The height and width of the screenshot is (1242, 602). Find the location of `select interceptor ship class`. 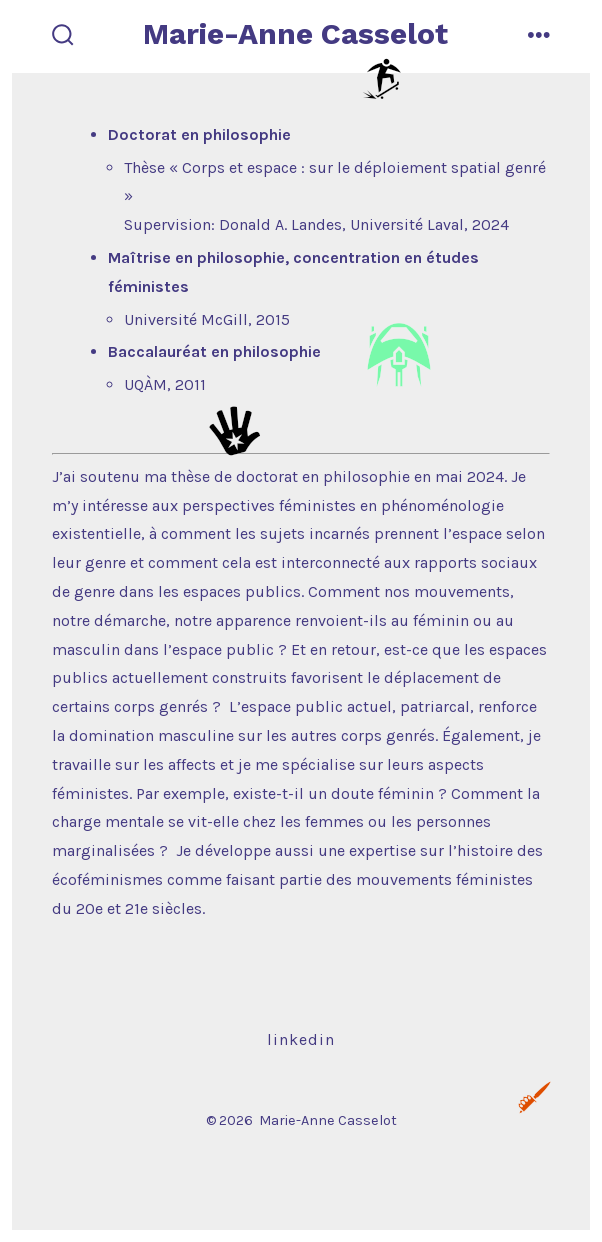

select interceptor ship class is located at coordinates (399, 355).